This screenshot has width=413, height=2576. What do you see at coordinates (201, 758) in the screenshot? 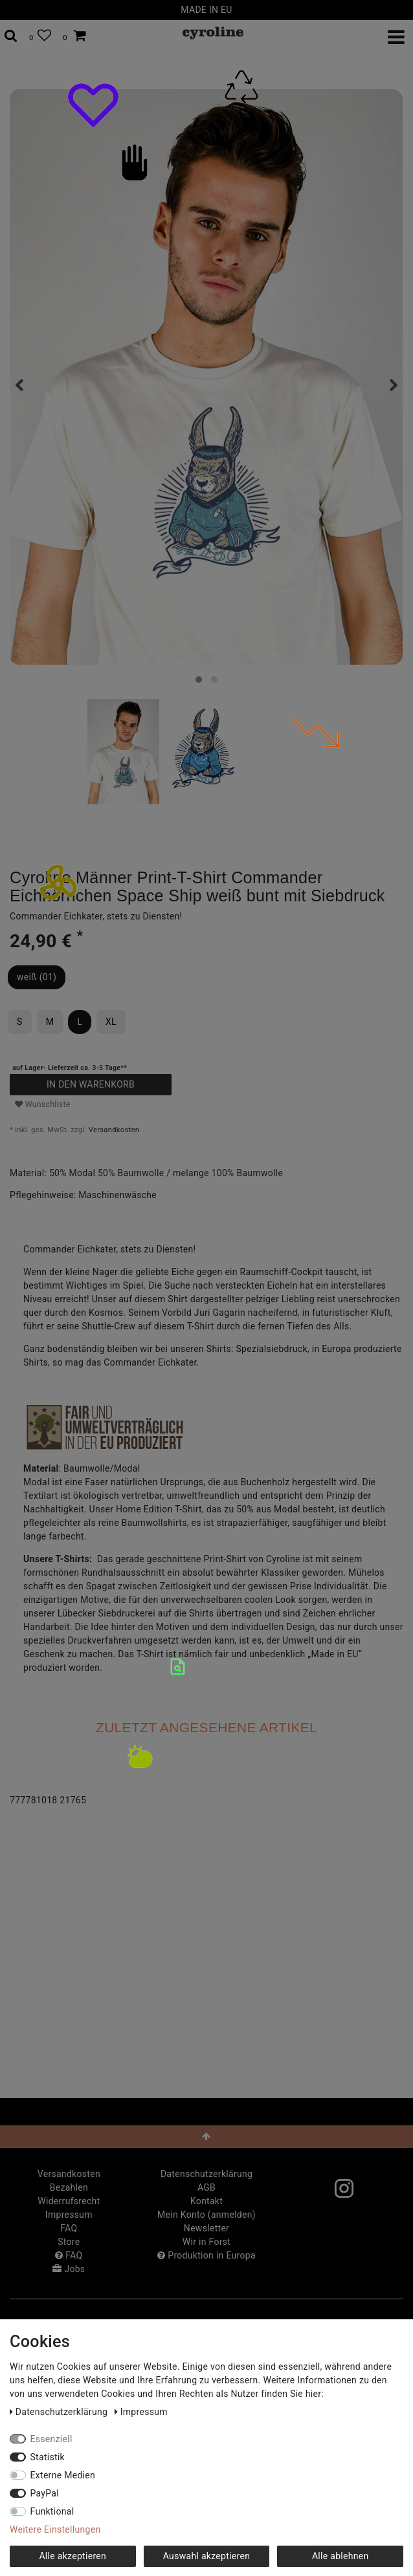
I see `skip to previous track` at bounding box center [201, 758].